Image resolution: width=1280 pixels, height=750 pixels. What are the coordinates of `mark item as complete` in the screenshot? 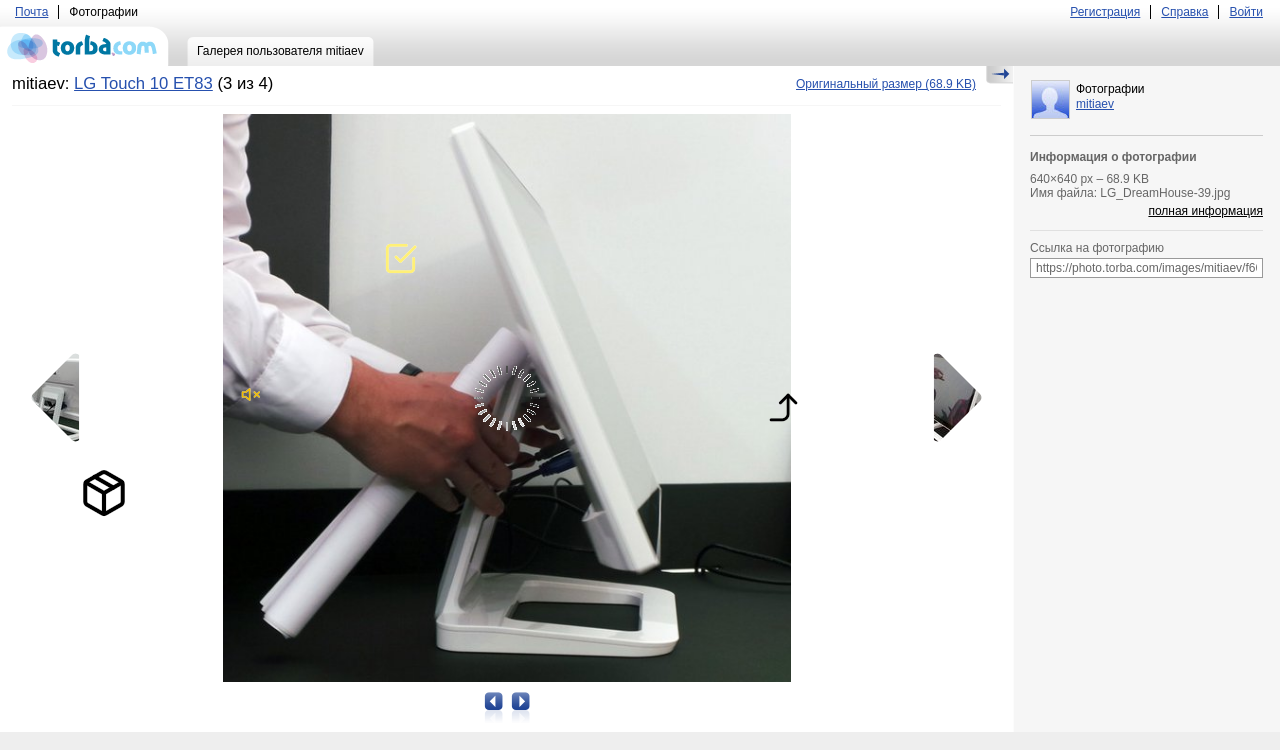 It's located at (400, 258).